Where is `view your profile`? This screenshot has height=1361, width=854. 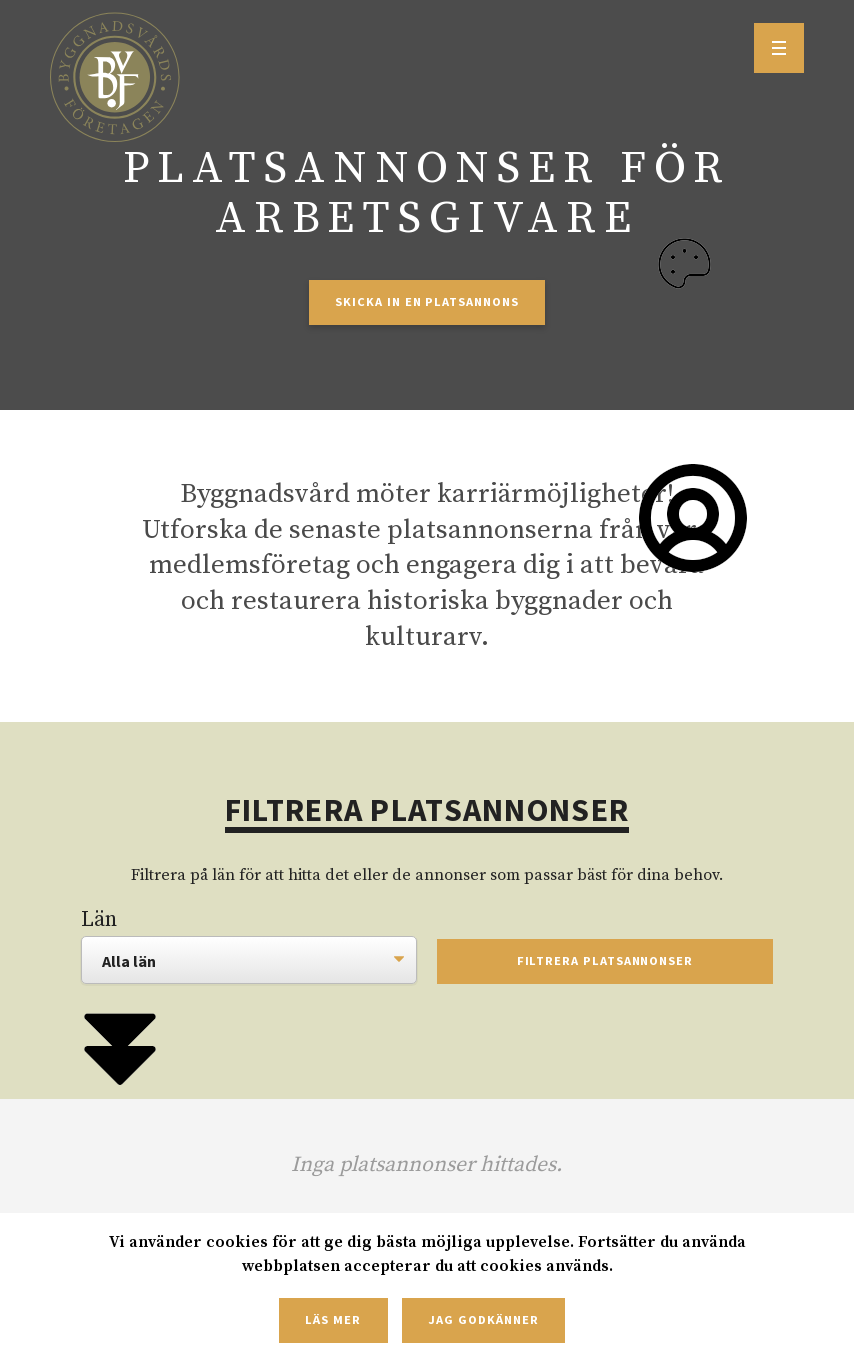
view your profile is located at coordinates (693, 518).